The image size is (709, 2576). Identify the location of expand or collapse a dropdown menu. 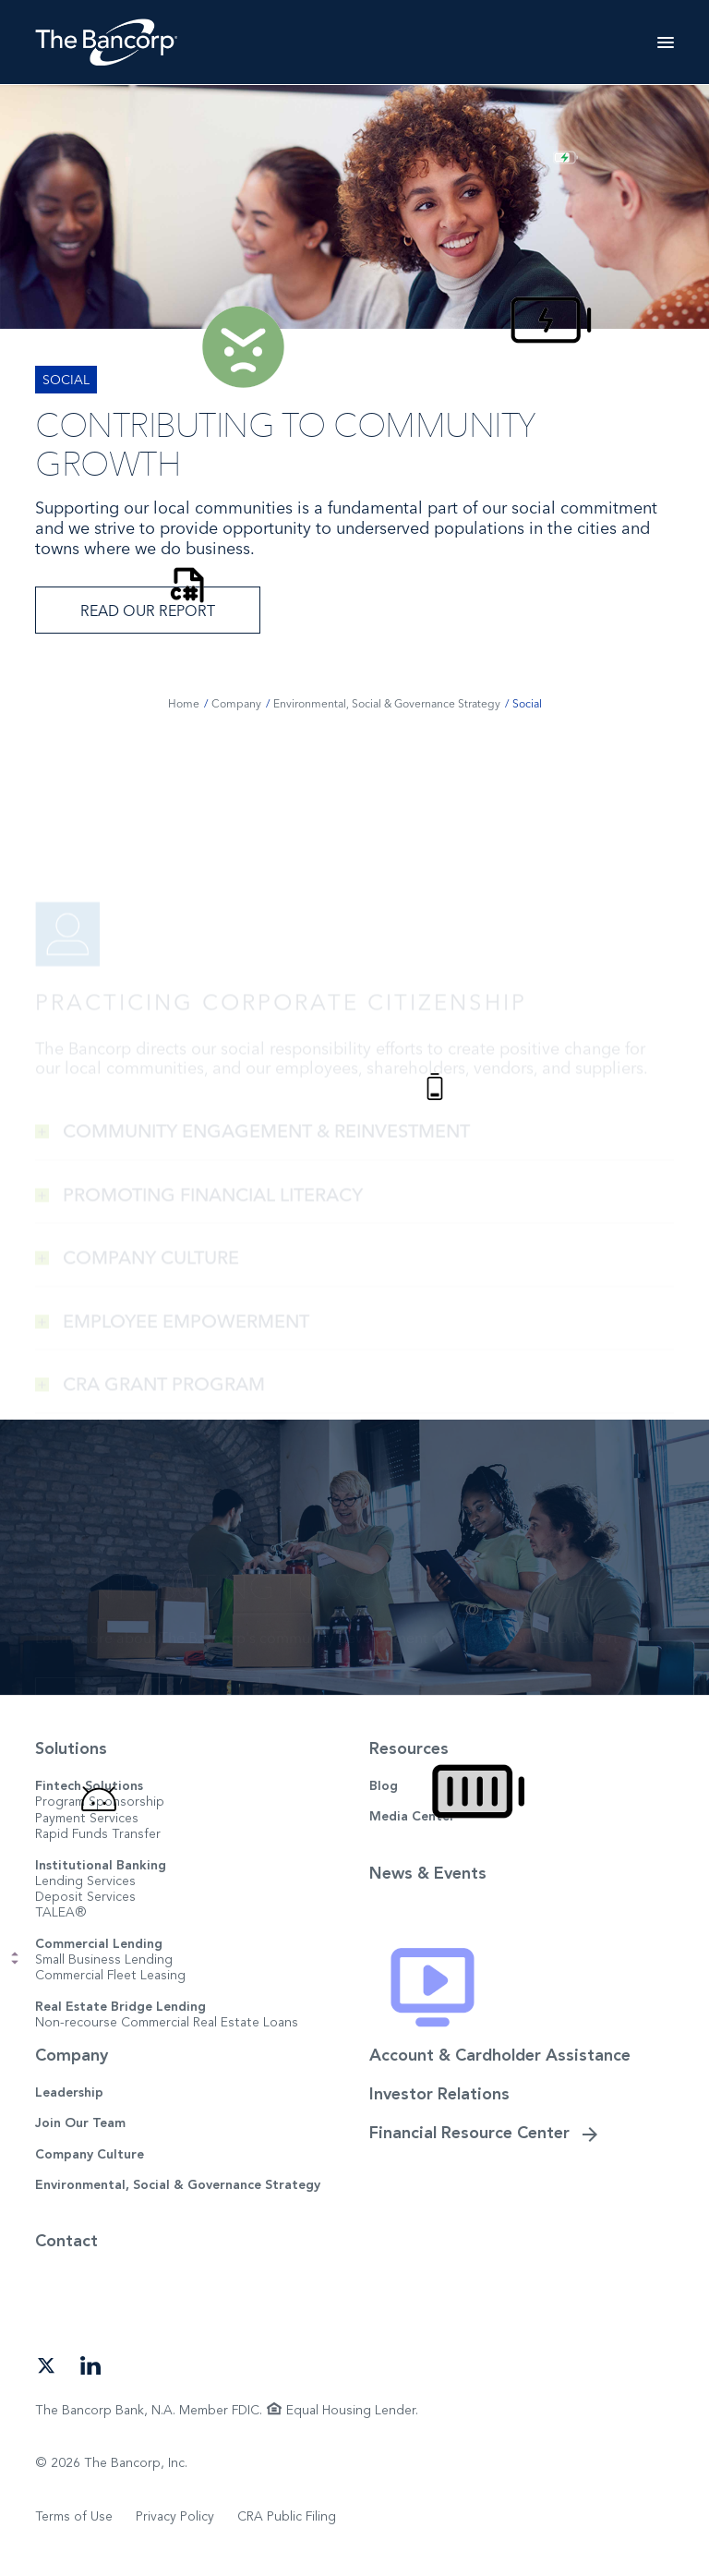
(15, 1958).